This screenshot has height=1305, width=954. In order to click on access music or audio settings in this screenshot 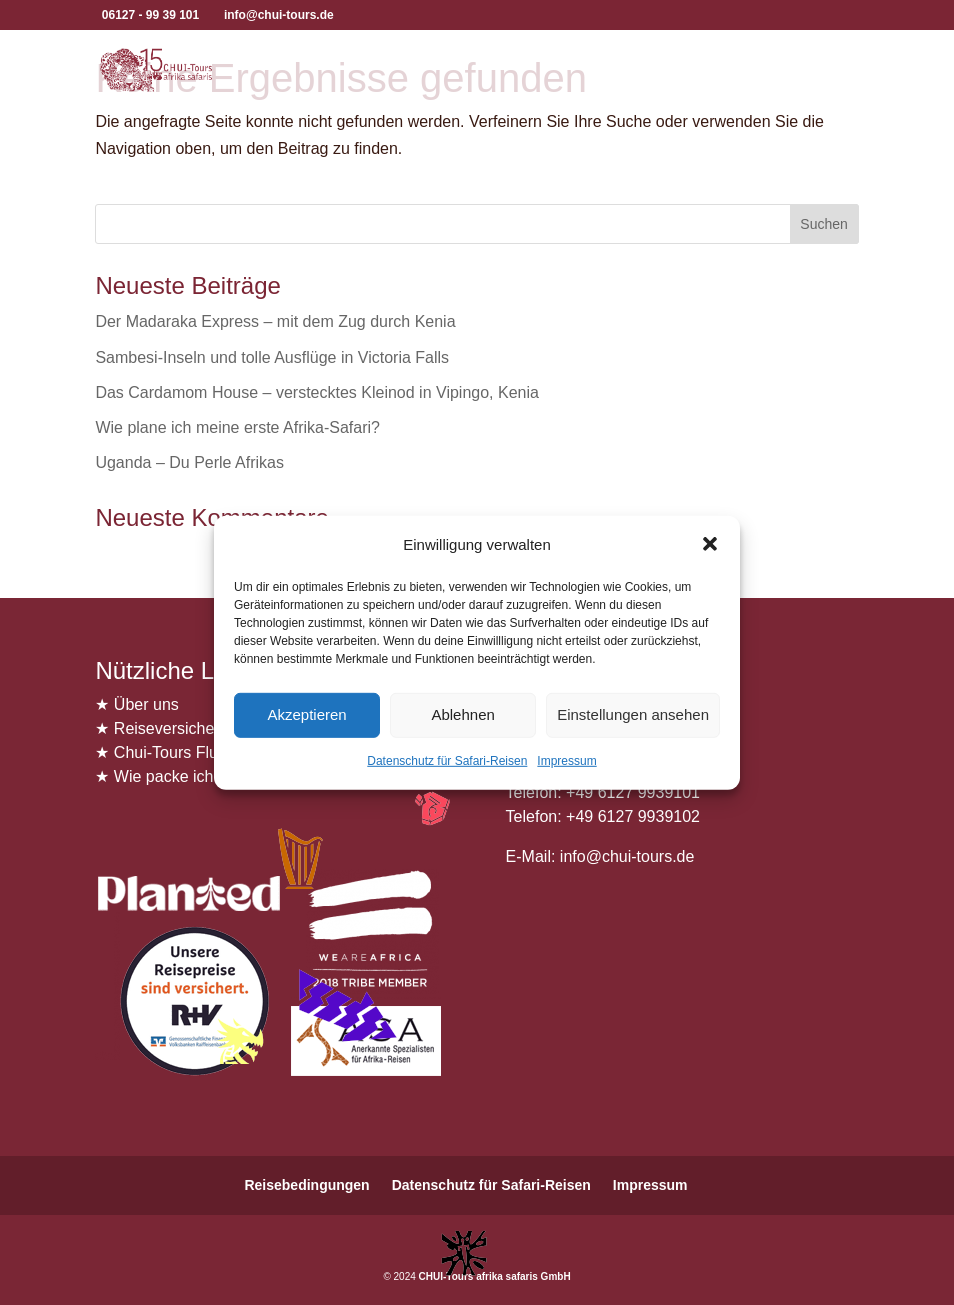, I will do `click(299, 858)`.